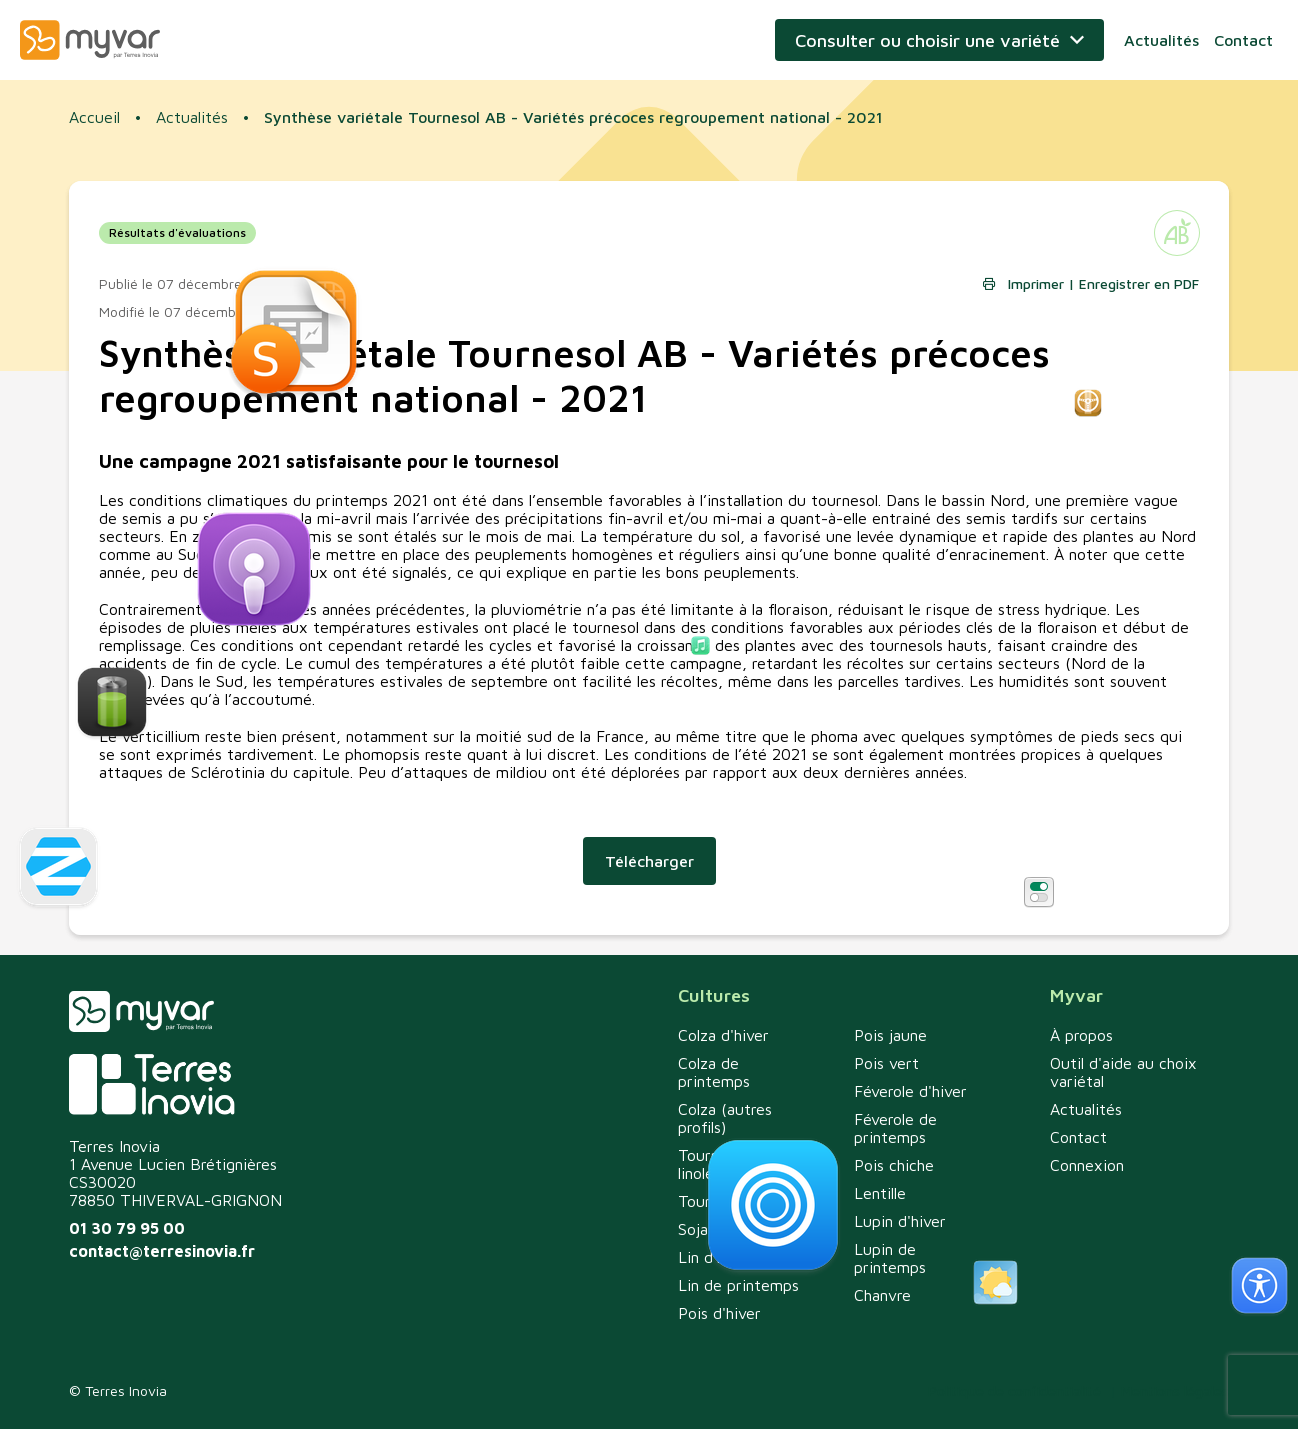 This screenshot has width=1298, height=1429. Describe the element at coordinates (254, 569) in the screenshot. I see `open the apple podcasts app` at that location.